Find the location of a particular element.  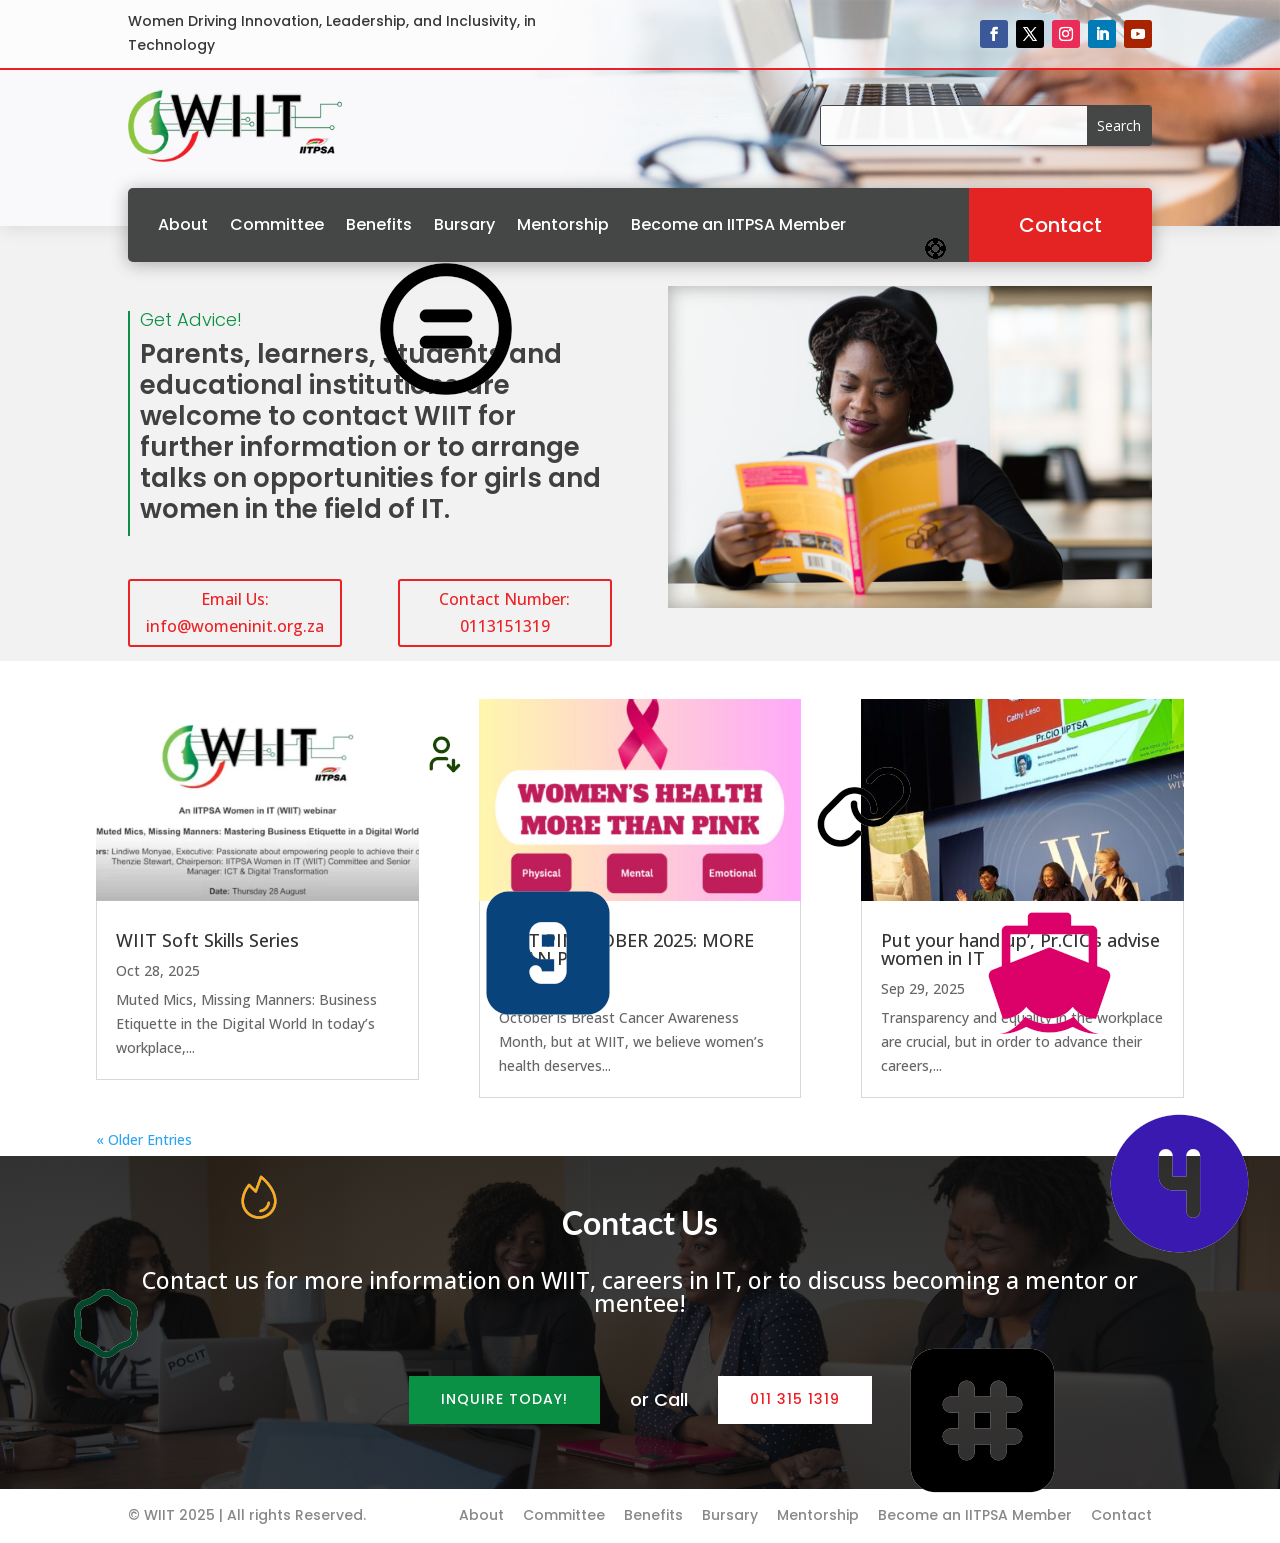

indicates no derivatives license restriction is located at coordinates (446, 329).